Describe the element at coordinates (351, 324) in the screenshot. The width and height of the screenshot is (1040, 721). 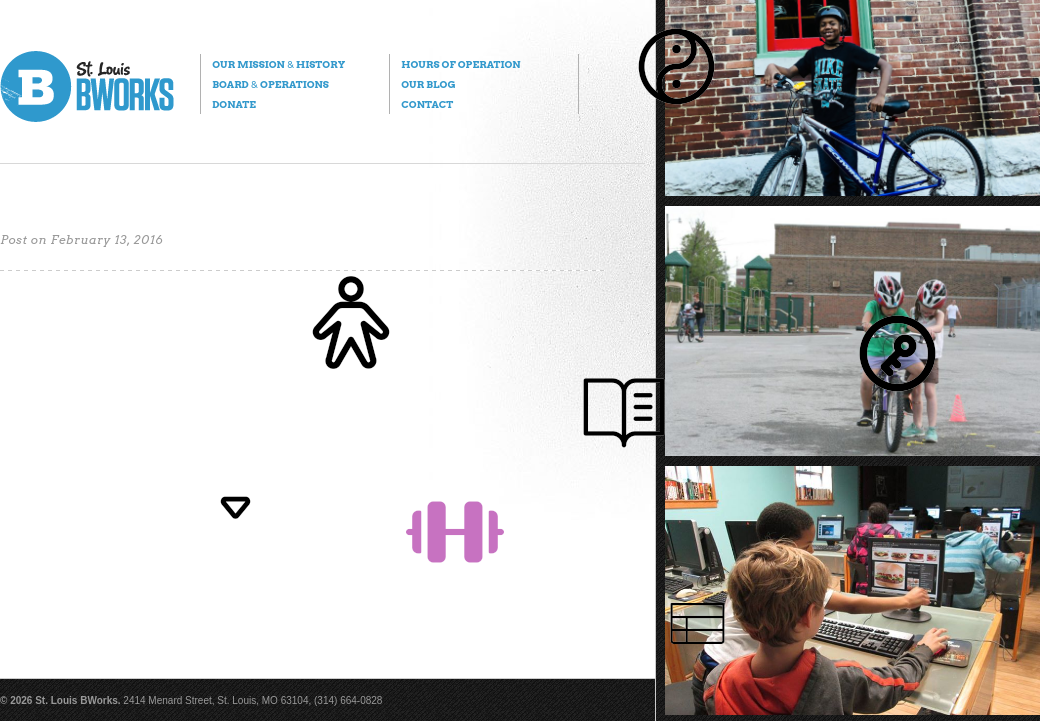
I see `view your profile` at that location.